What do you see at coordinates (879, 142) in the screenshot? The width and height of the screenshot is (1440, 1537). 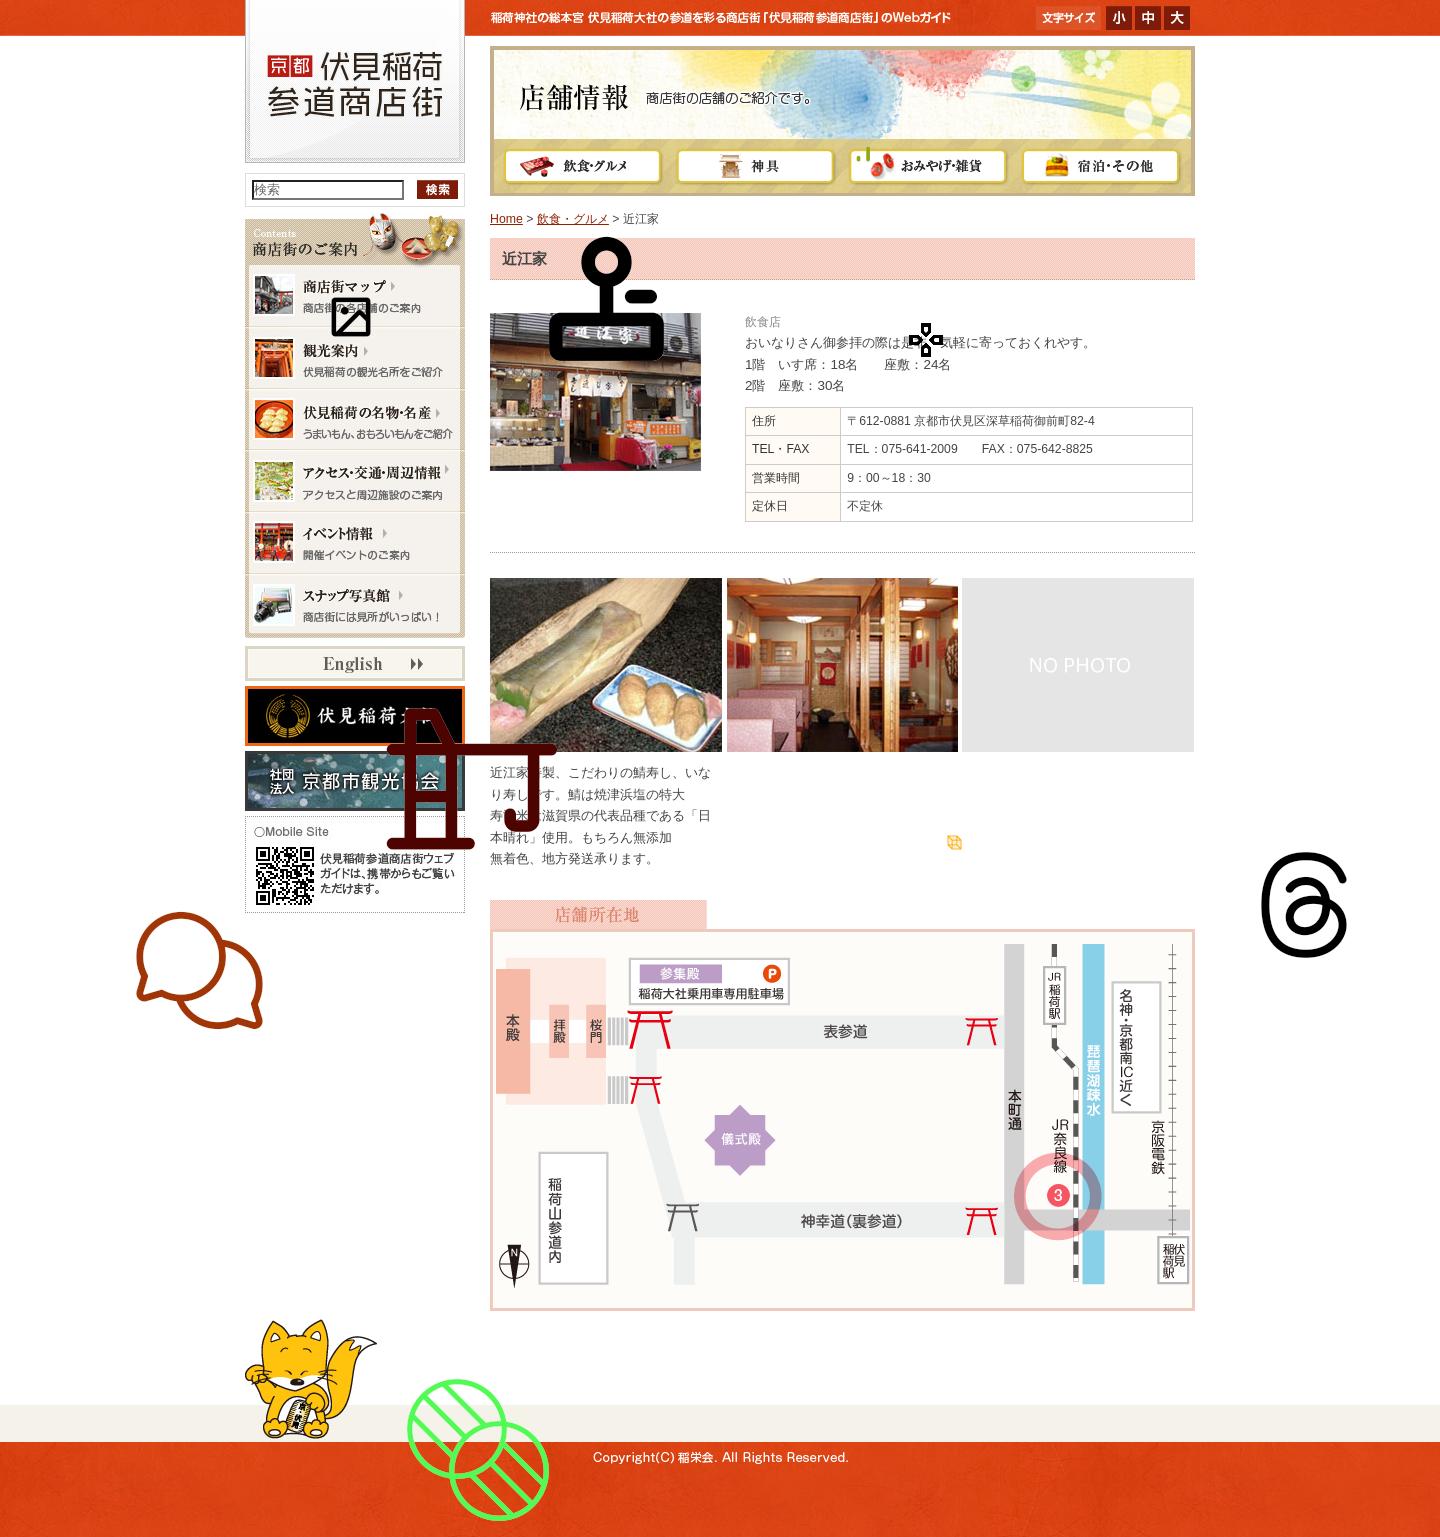 I see `indicates weak cellular network signal` at bounding box center [879, 142].